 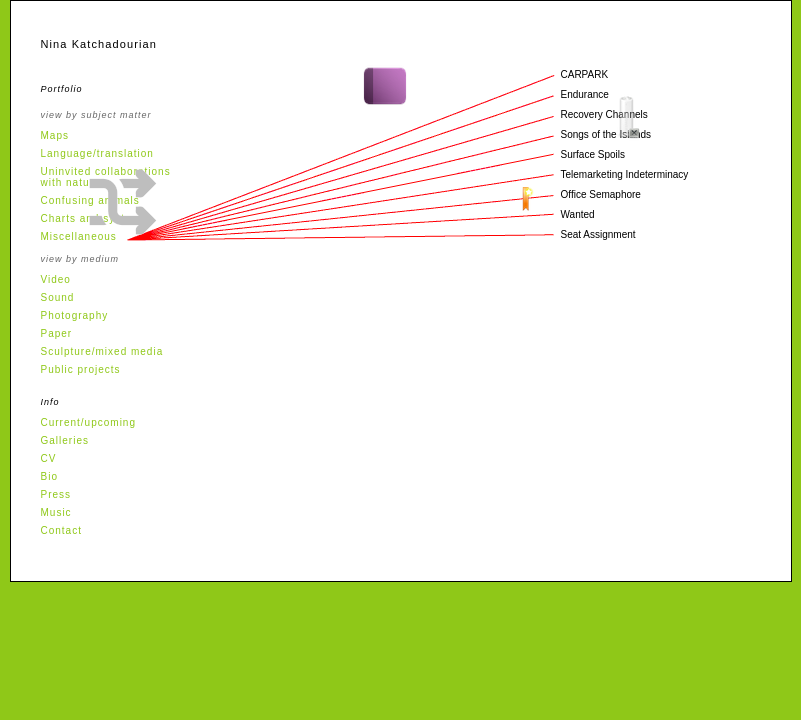 What do you see at coordinates (526, 199) in the screenshot?
I see `add a new bookmark` at bounding box center [526, 199].